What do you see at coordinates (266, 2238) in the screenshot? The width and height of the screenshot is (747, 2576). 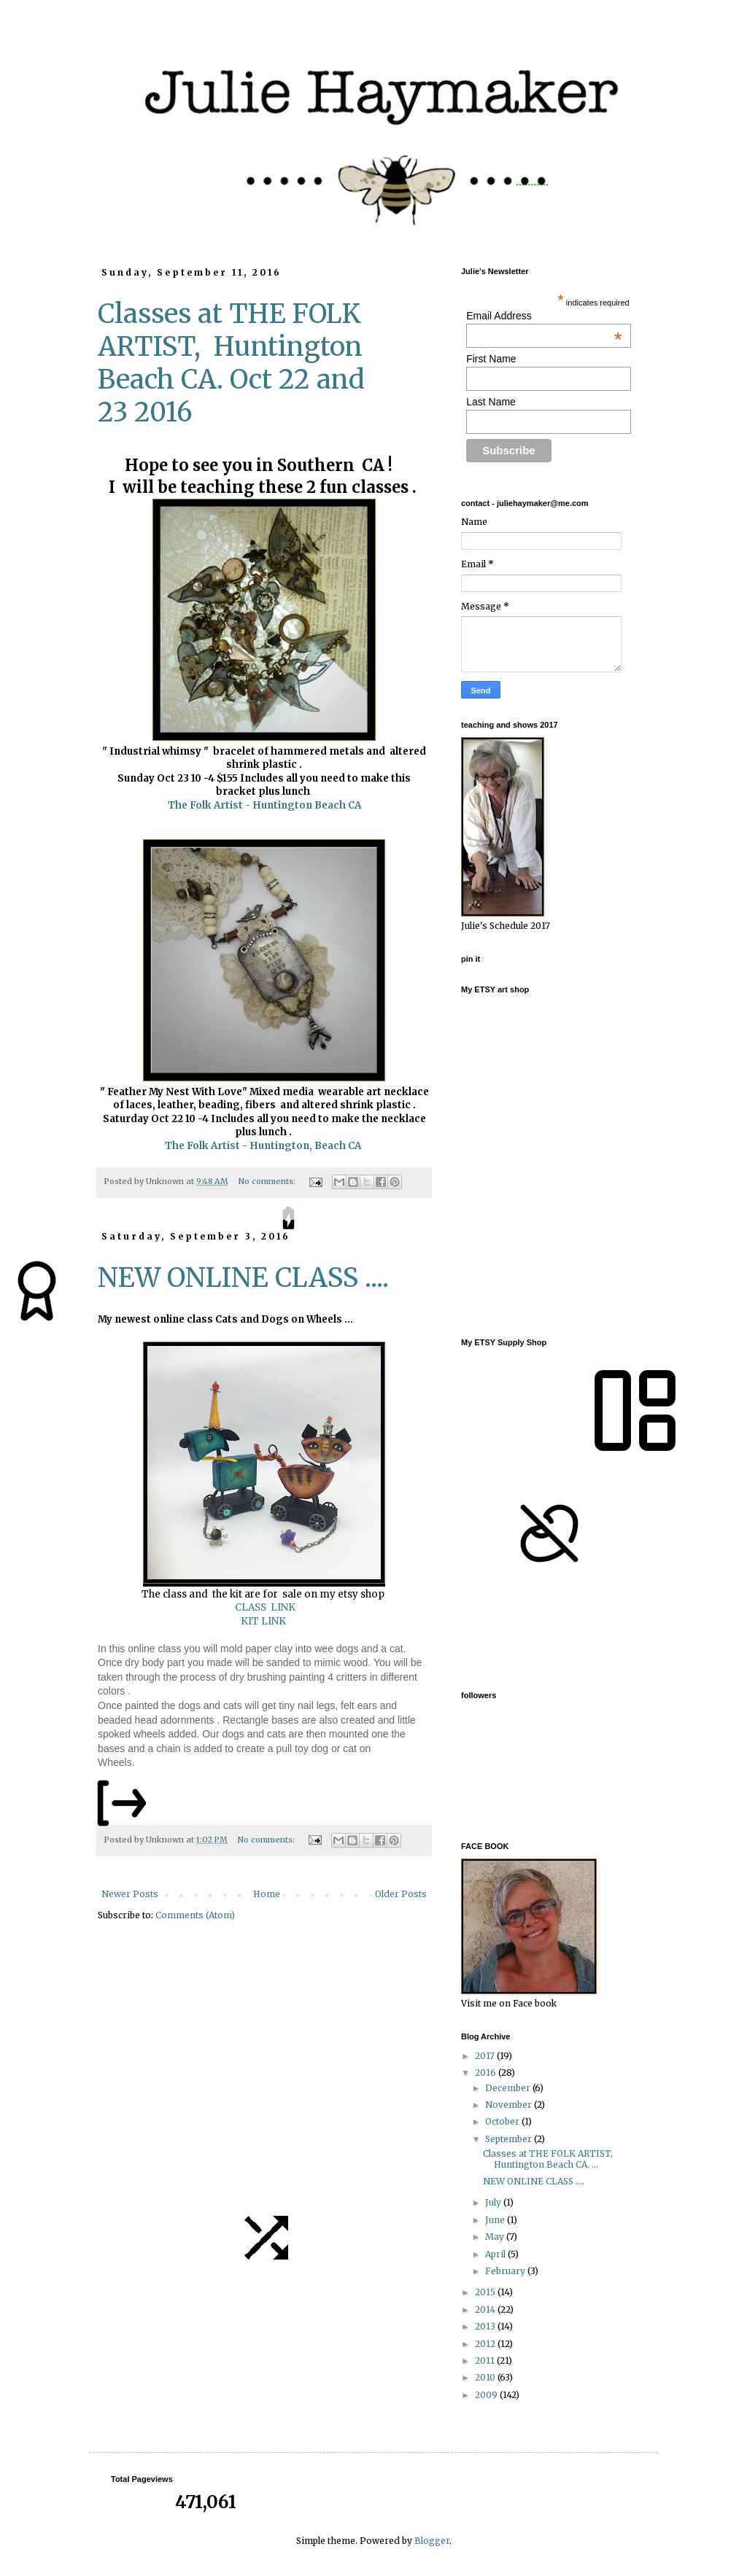 I see `shuffle playlist or queue order` at bounding box center [266, 2238].